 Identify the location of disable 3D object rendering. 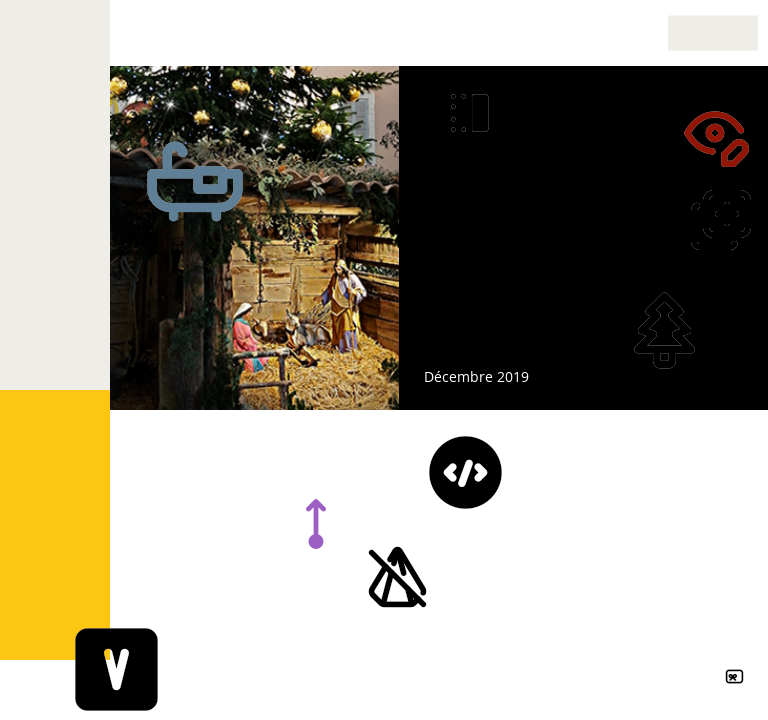
(397, 578).